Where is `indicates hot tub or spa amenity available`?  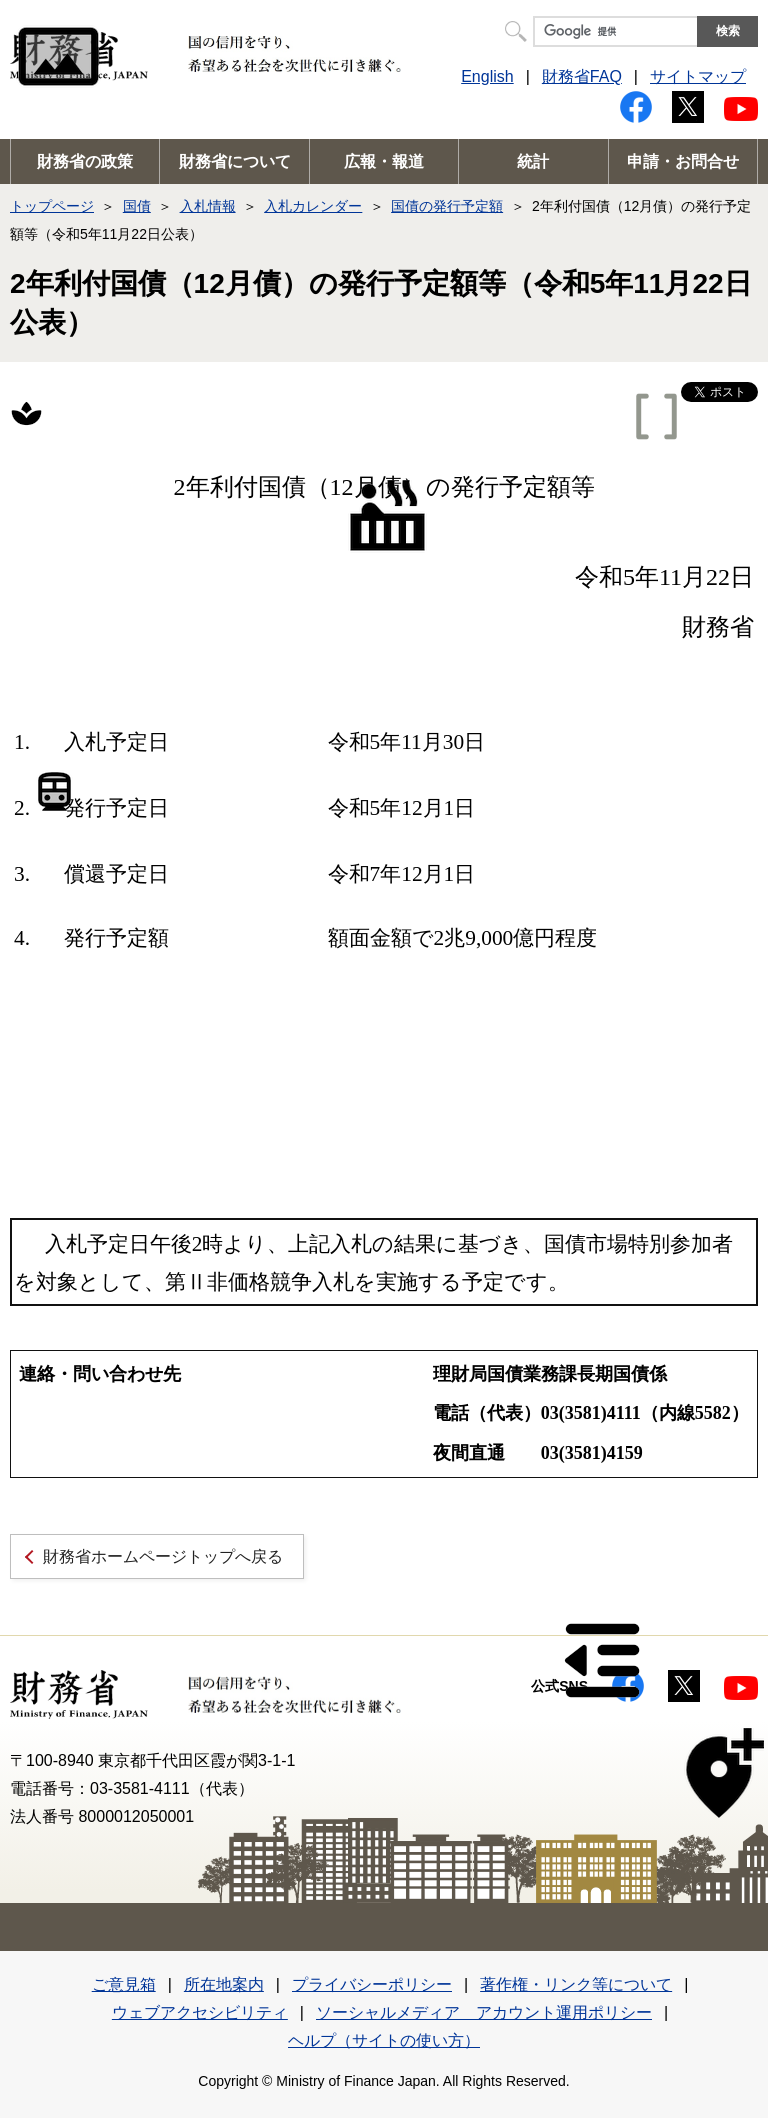
indicates hot tub or spa amenity available is located at coordinates (387, 513).